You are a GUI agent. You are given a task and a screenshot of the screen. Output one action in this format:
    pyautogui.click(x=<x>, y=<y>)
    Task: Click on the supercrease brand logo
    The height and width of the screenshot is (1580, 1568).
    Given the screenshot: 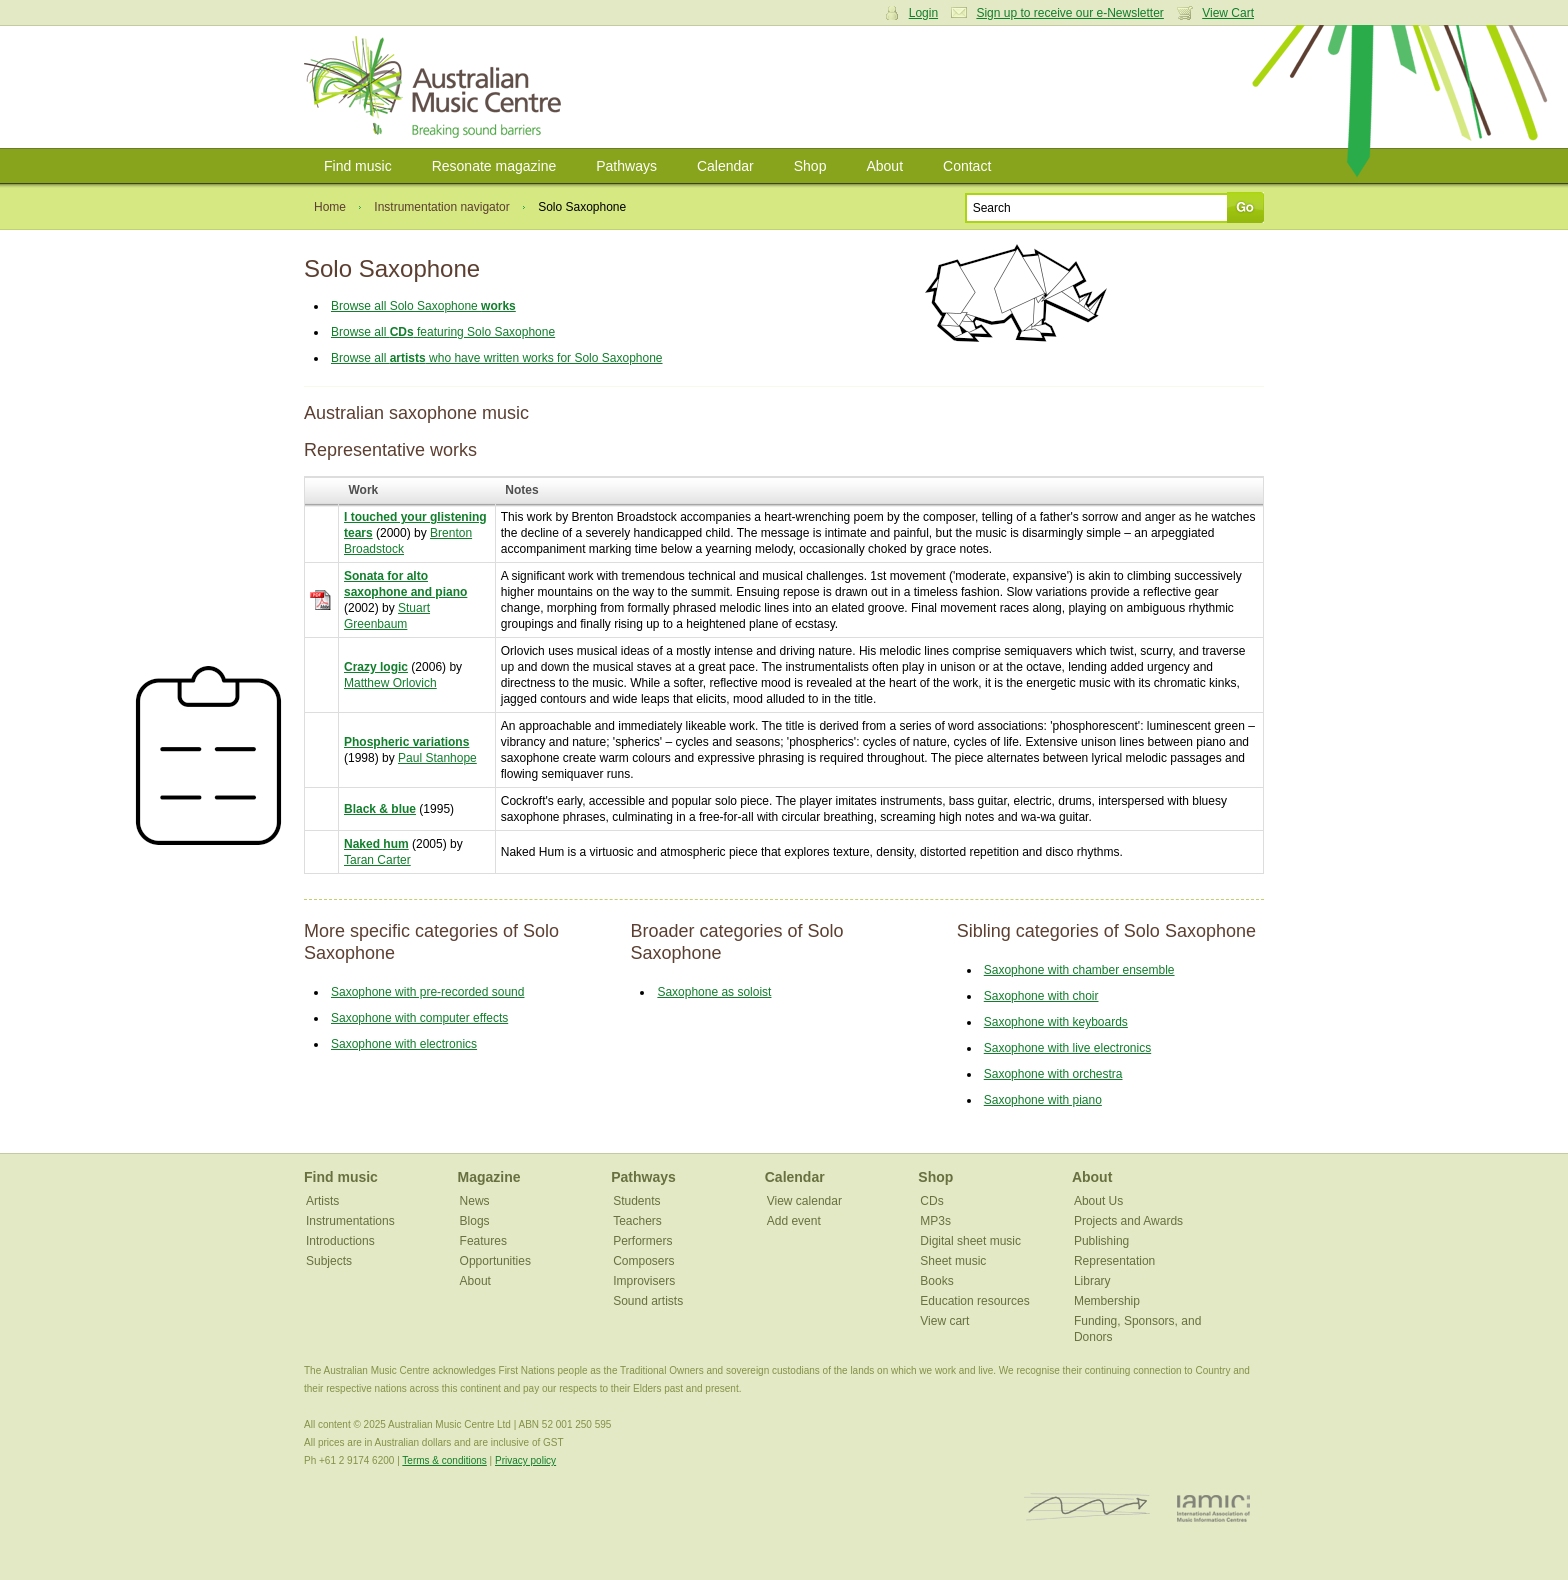 What is the action you would take?
    pyautogui.click(x=1016, y=293)
    